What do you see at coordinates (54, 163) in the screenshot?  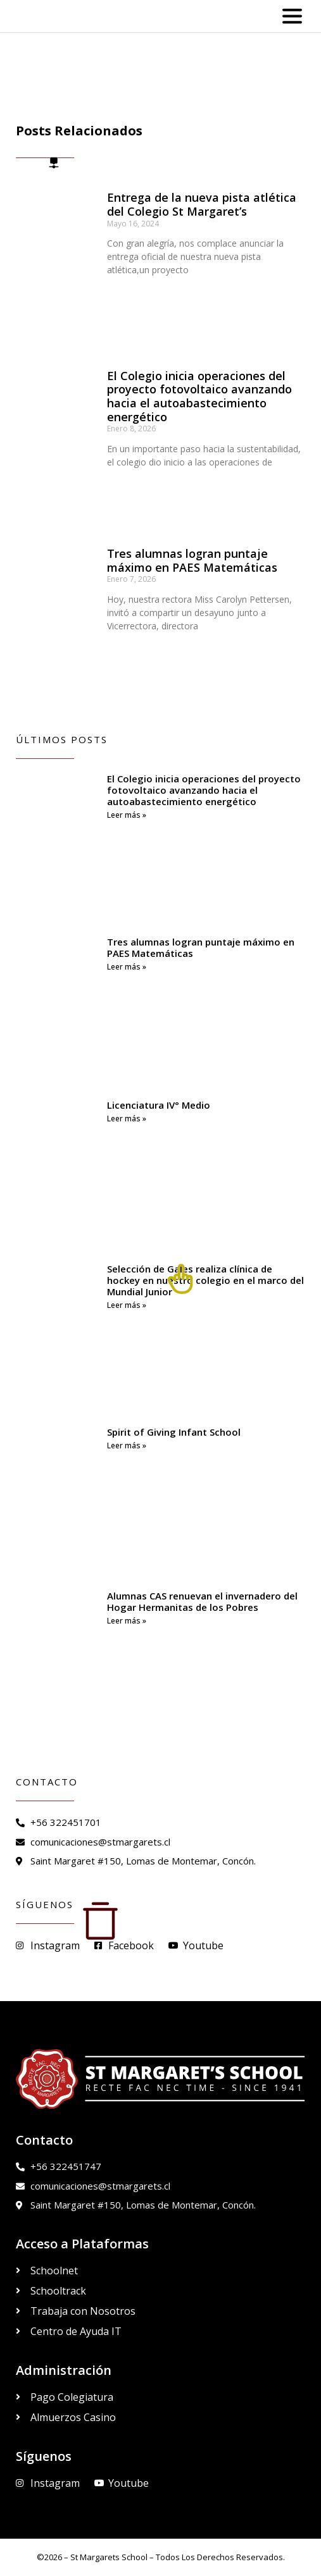 I see `view event details on a timeline` at bounding box center [54, 163].